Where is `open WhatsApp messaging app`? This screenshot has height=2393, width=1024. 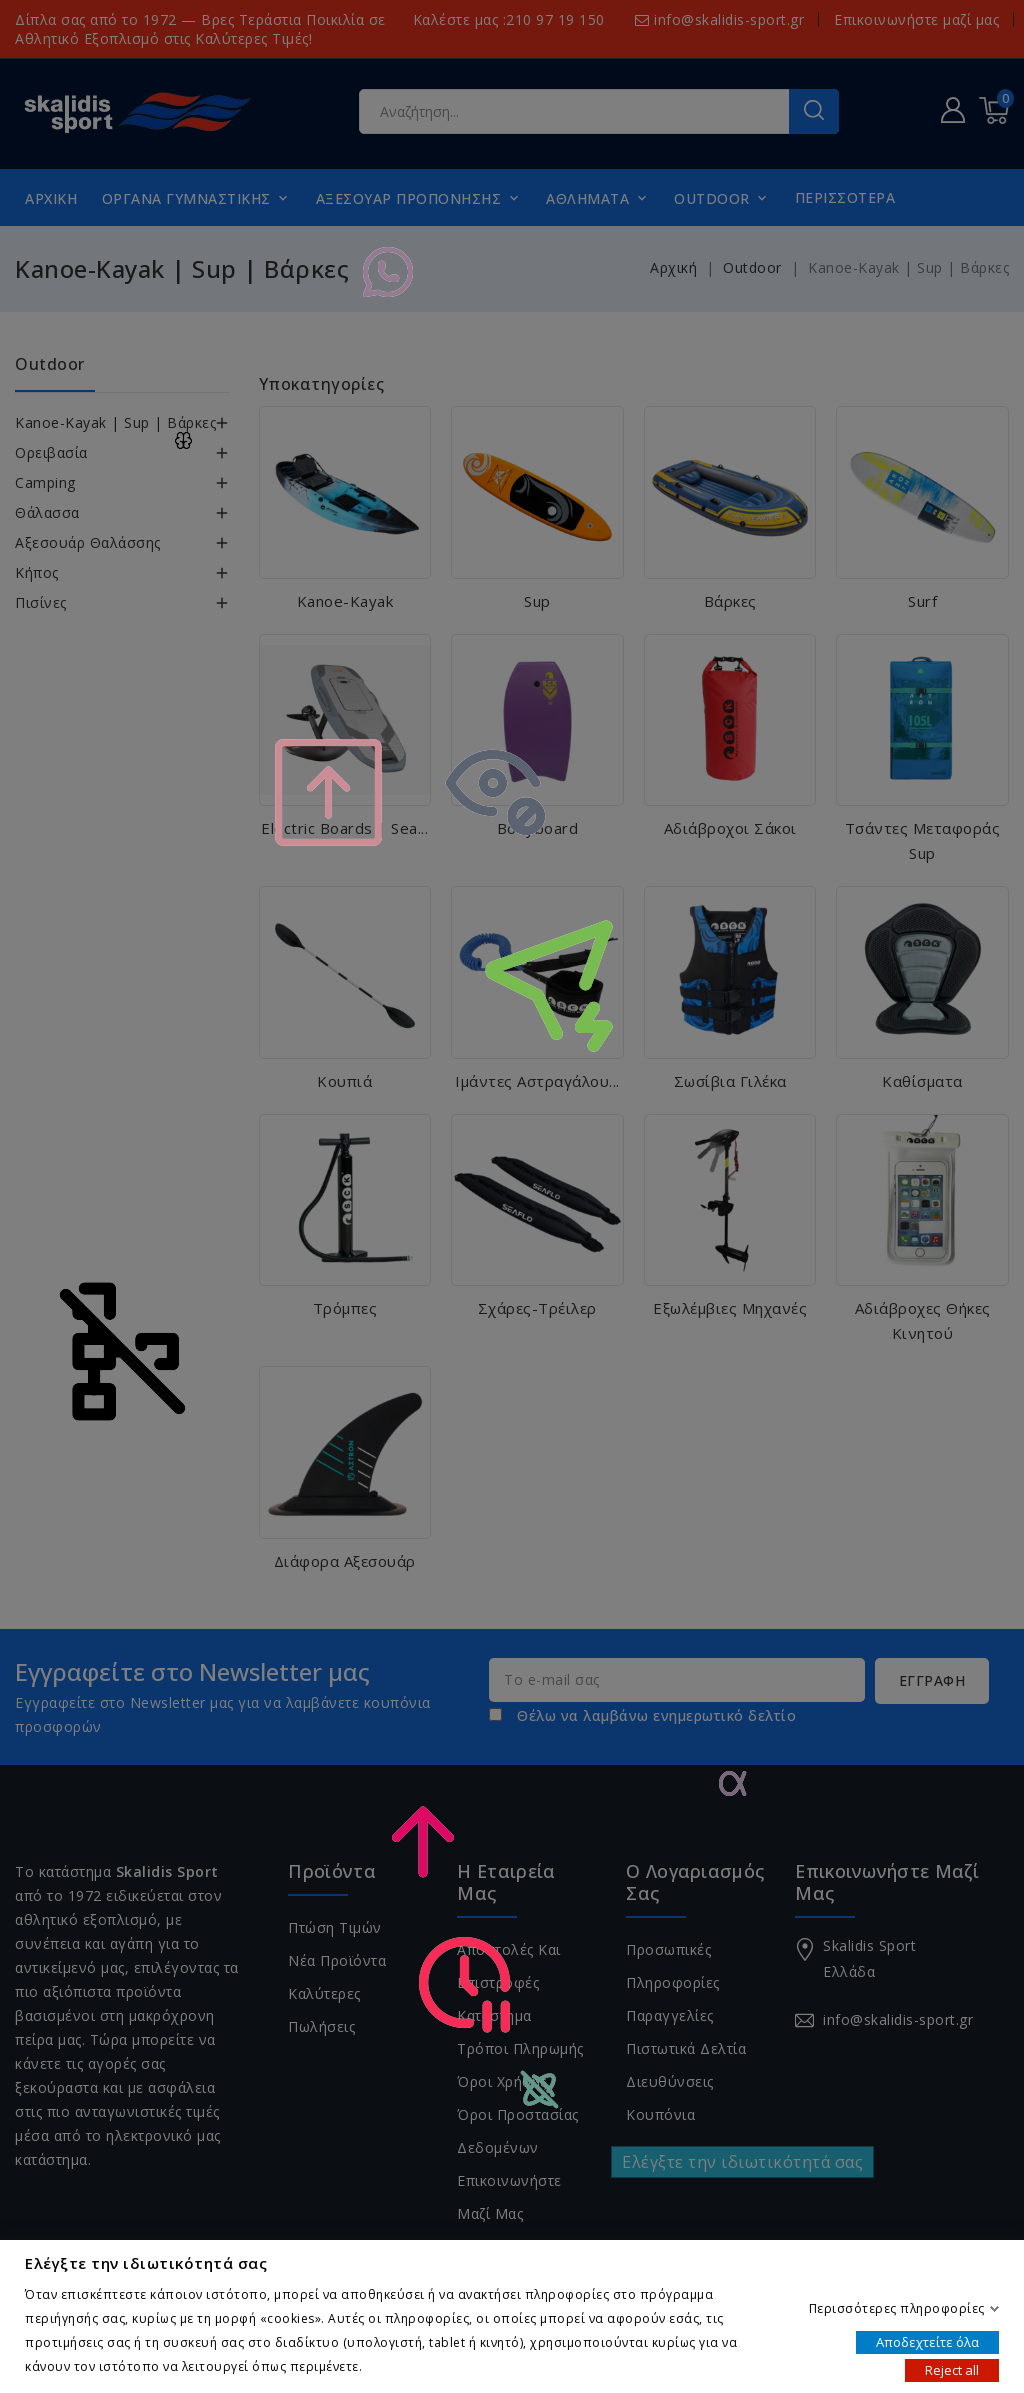 open WhatsApp messaging app is located at coordinates (388, 272).